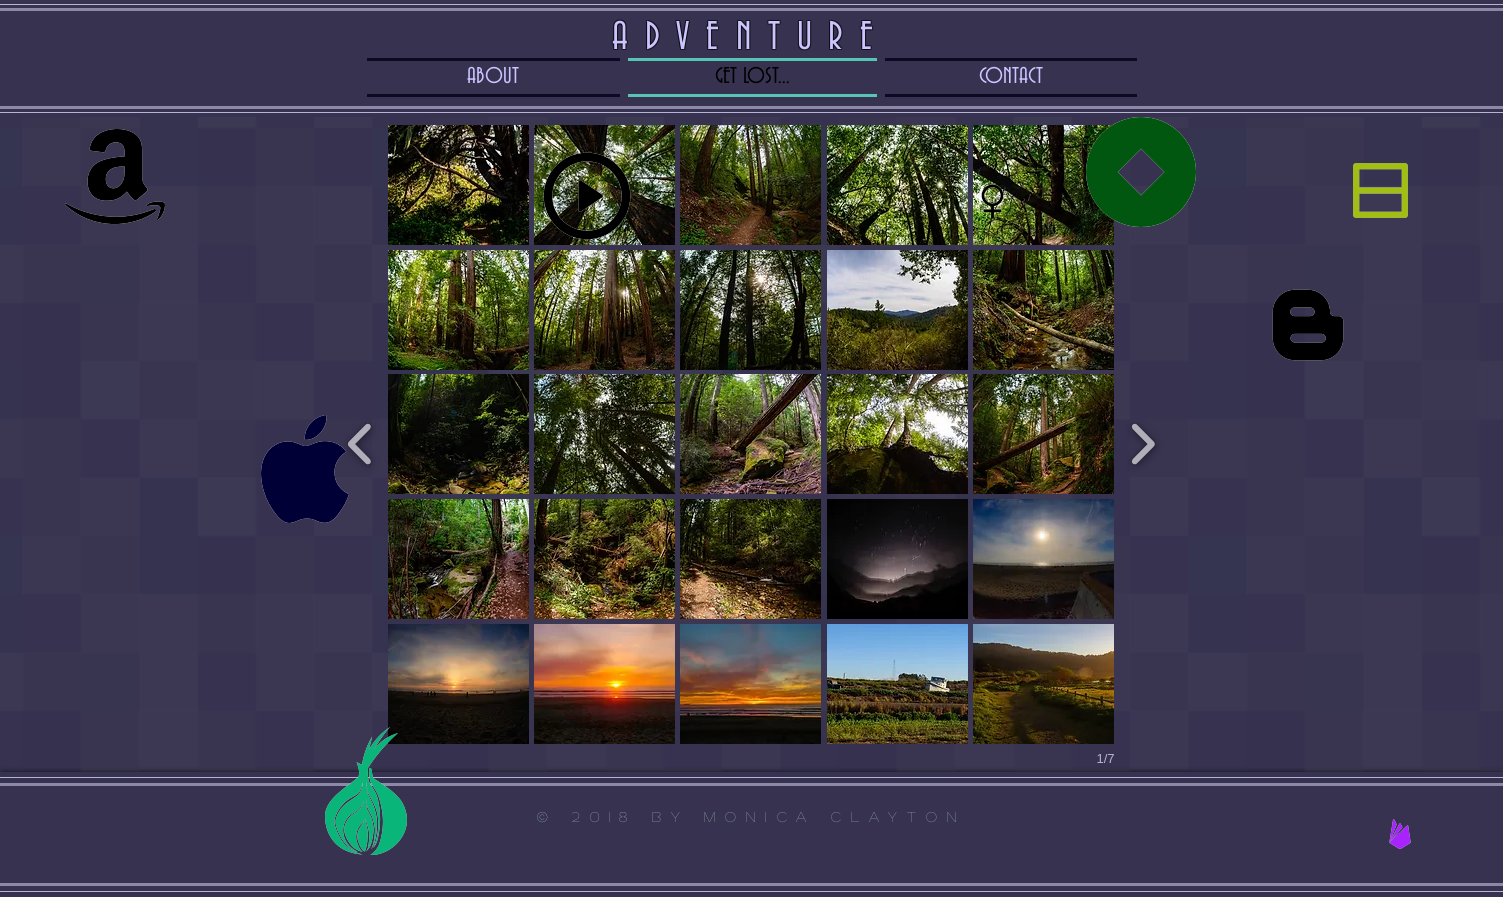 The height and width of the screenshot is (897, 1503). Describe the element at coordinates (115, 174) in the screenshot. I see `open the Amazon app` at that location.